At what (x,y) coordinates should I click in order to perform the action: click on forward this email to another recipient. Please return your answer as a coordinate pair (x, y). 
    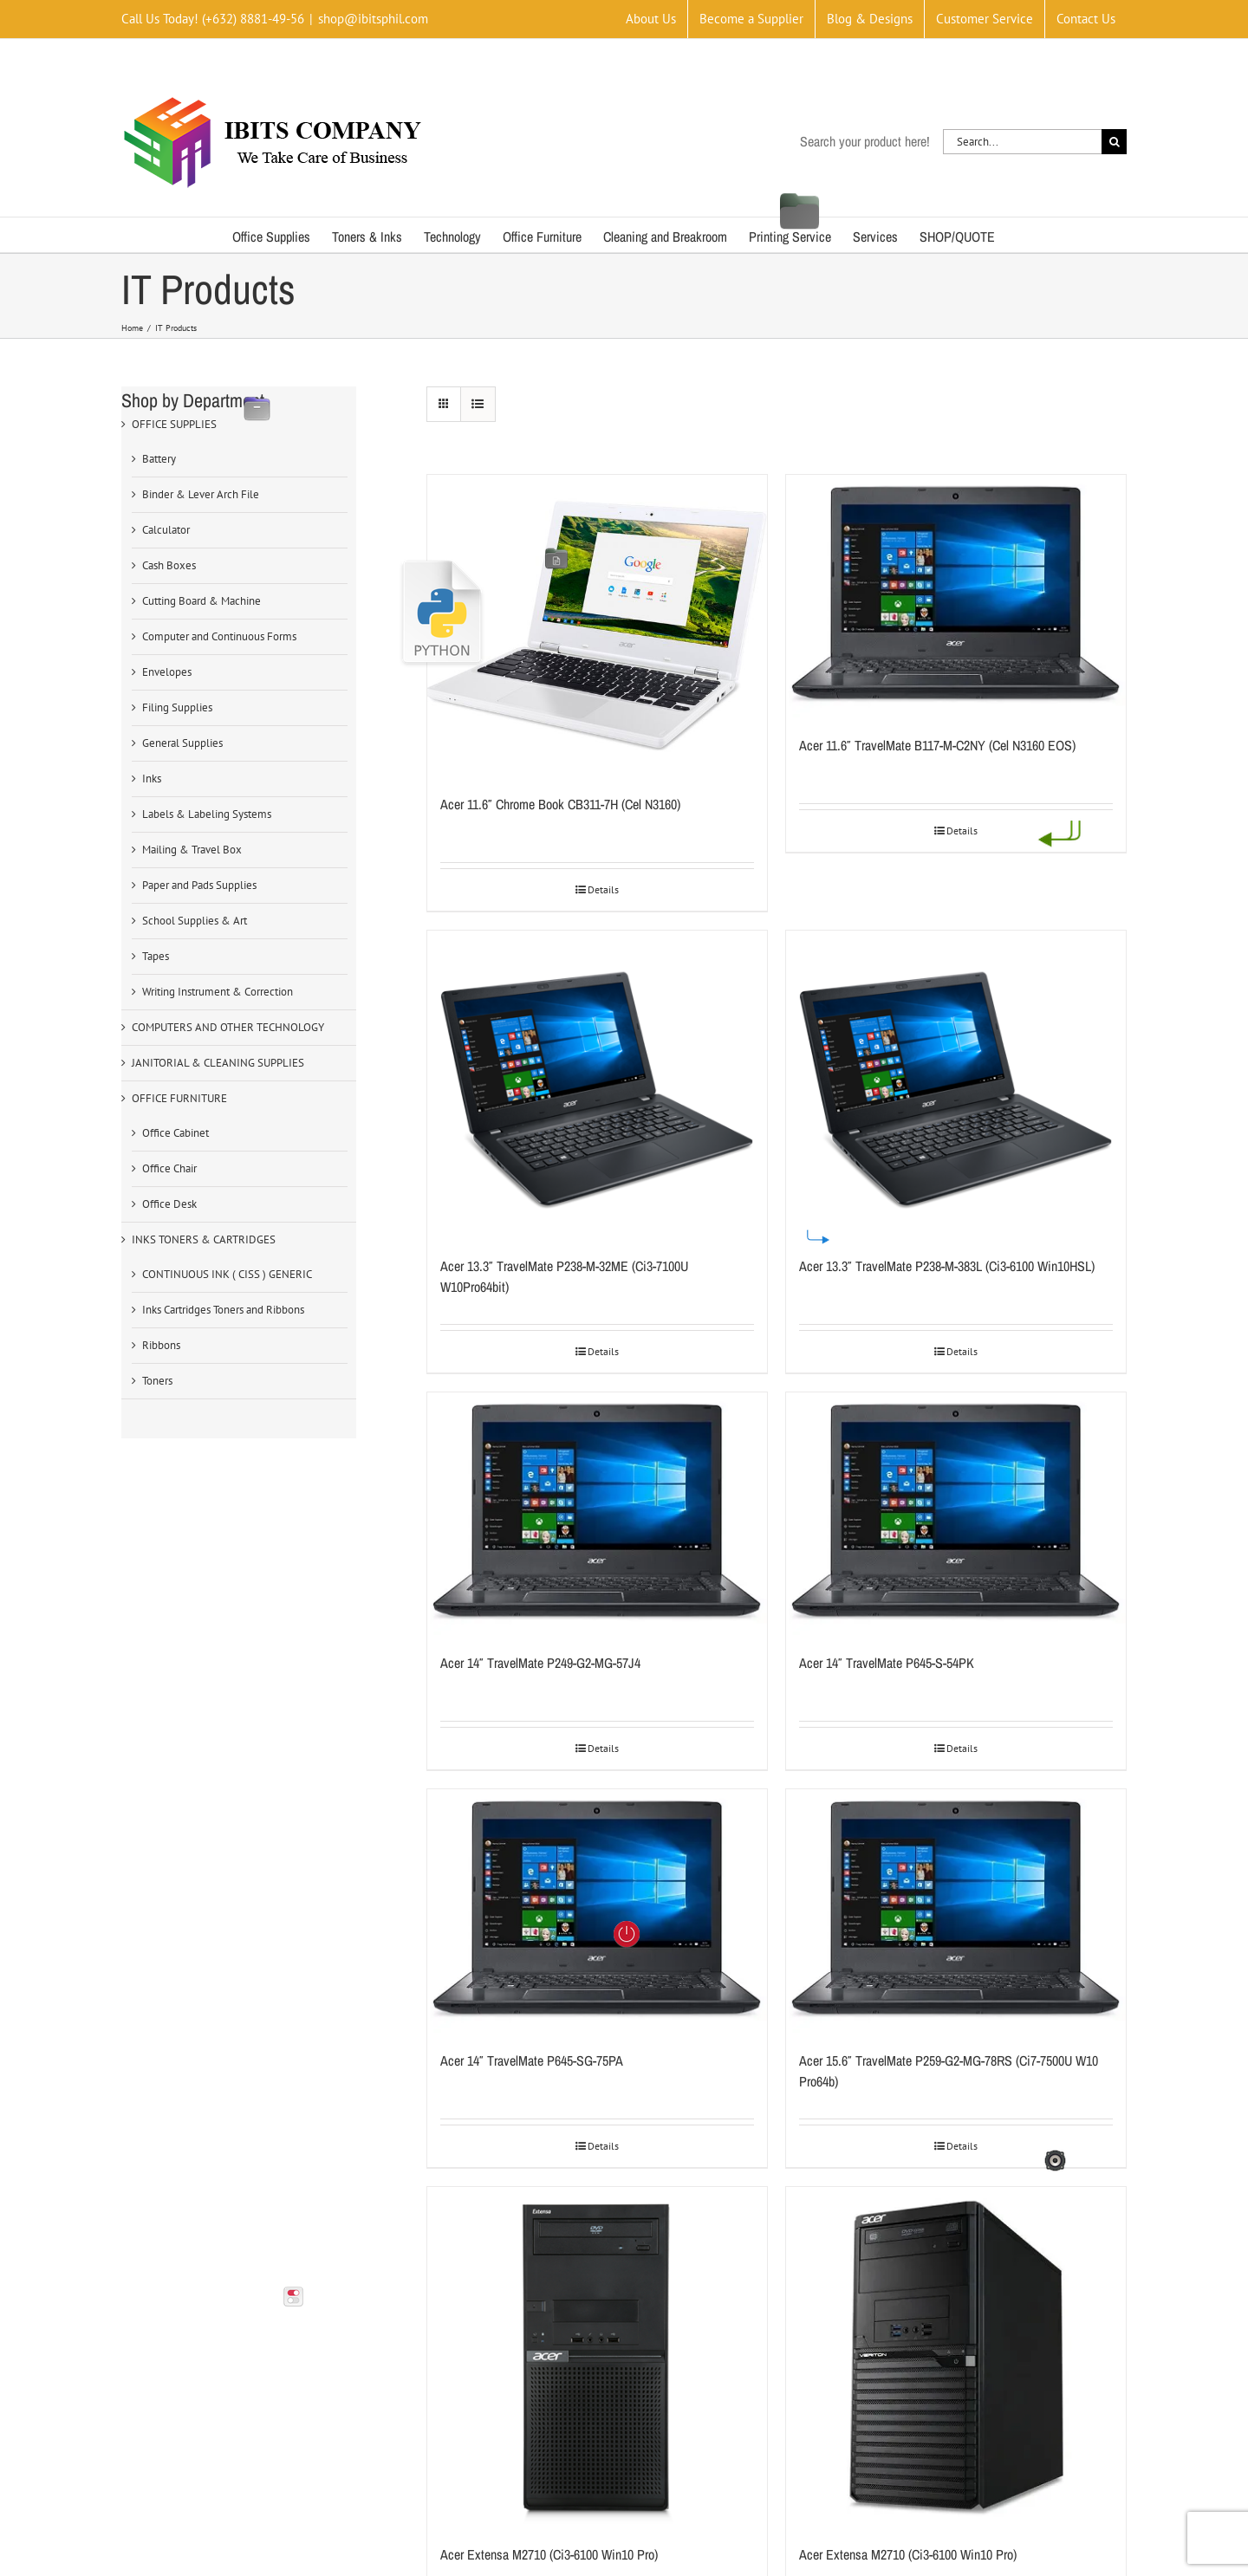
    Looking at the image, I should click on (818, 1235).